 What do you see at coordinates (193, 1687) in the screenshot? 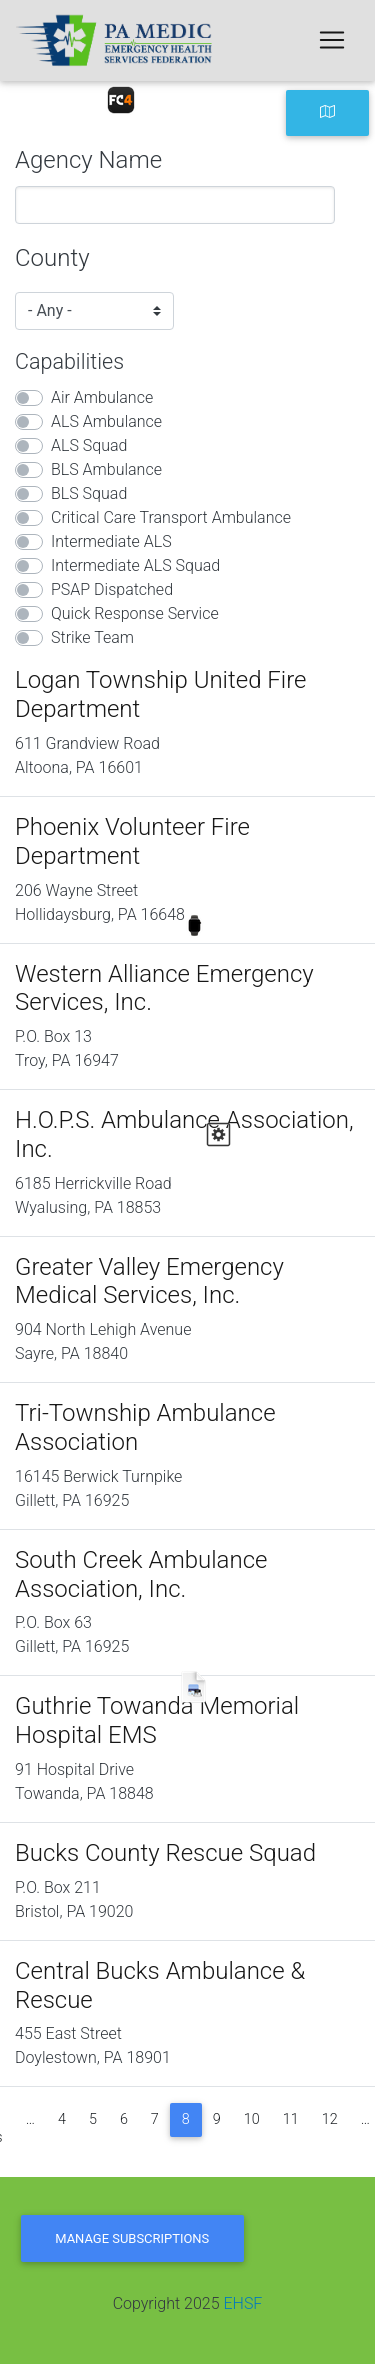
I see `a generic image file` at bounding box center [193, 1687].